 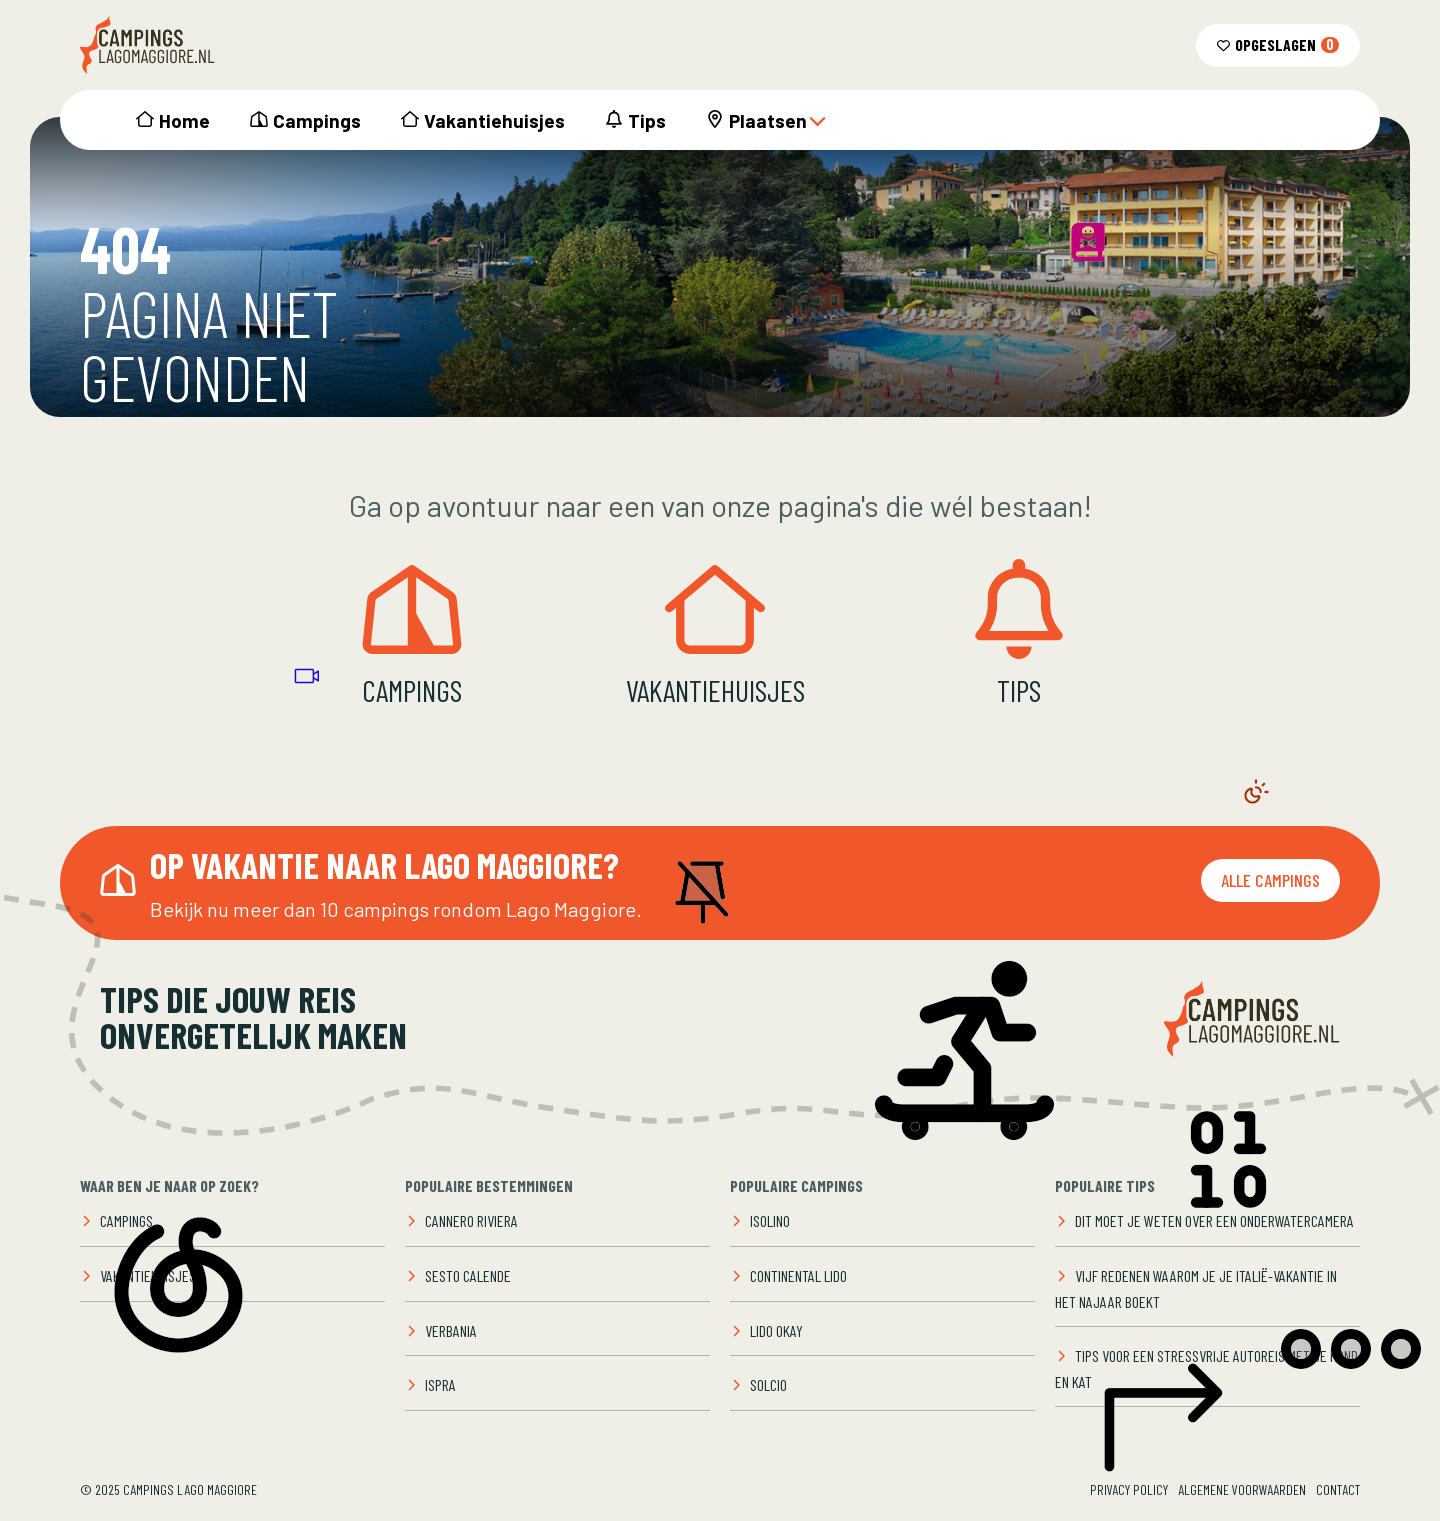 What do you see at coordinates (178, 1288) in the screenshot?
I see `open NetEase Music app` at bounding box center [178, 1288].